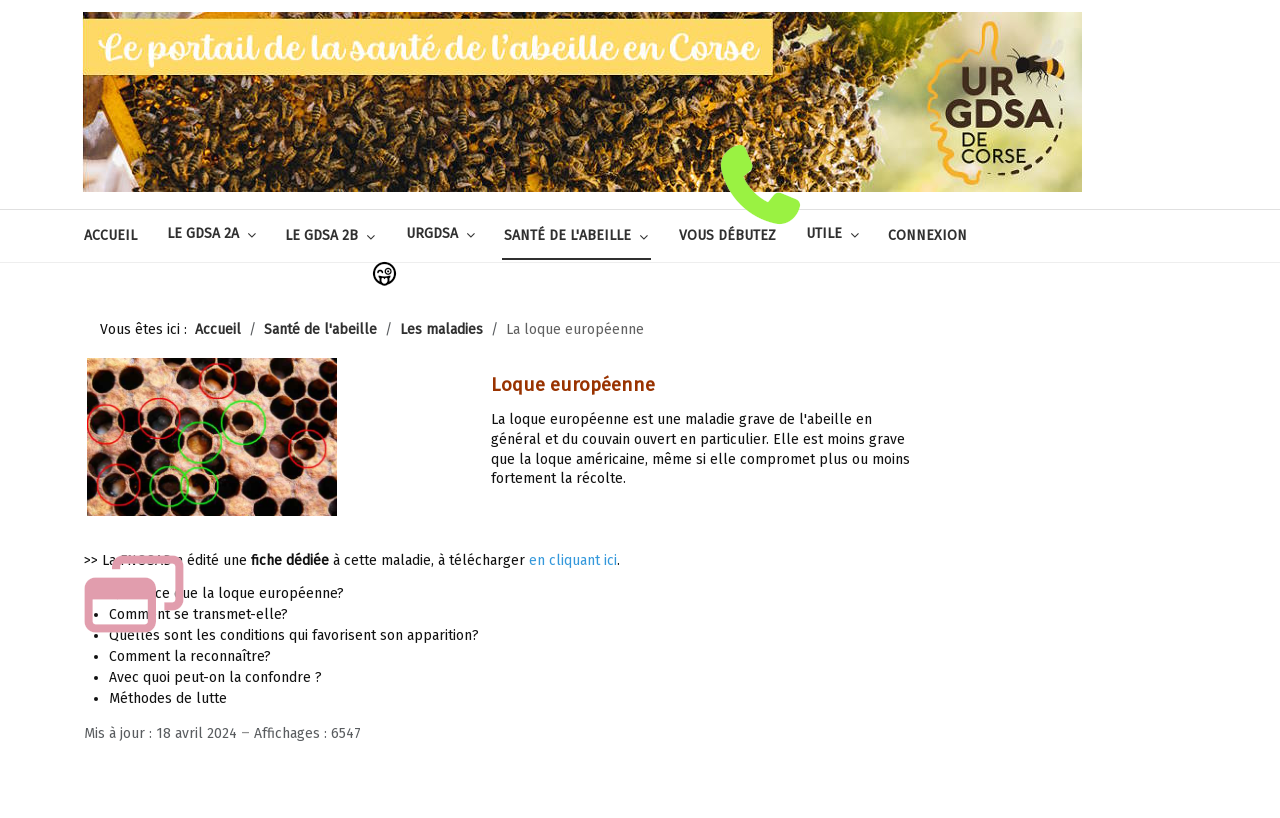 This screenshot has width=1280, height=818. What do you see at coordinates (760, 184) in the screenshot?
I see `make a phone call` at bounding box center [760, 184].